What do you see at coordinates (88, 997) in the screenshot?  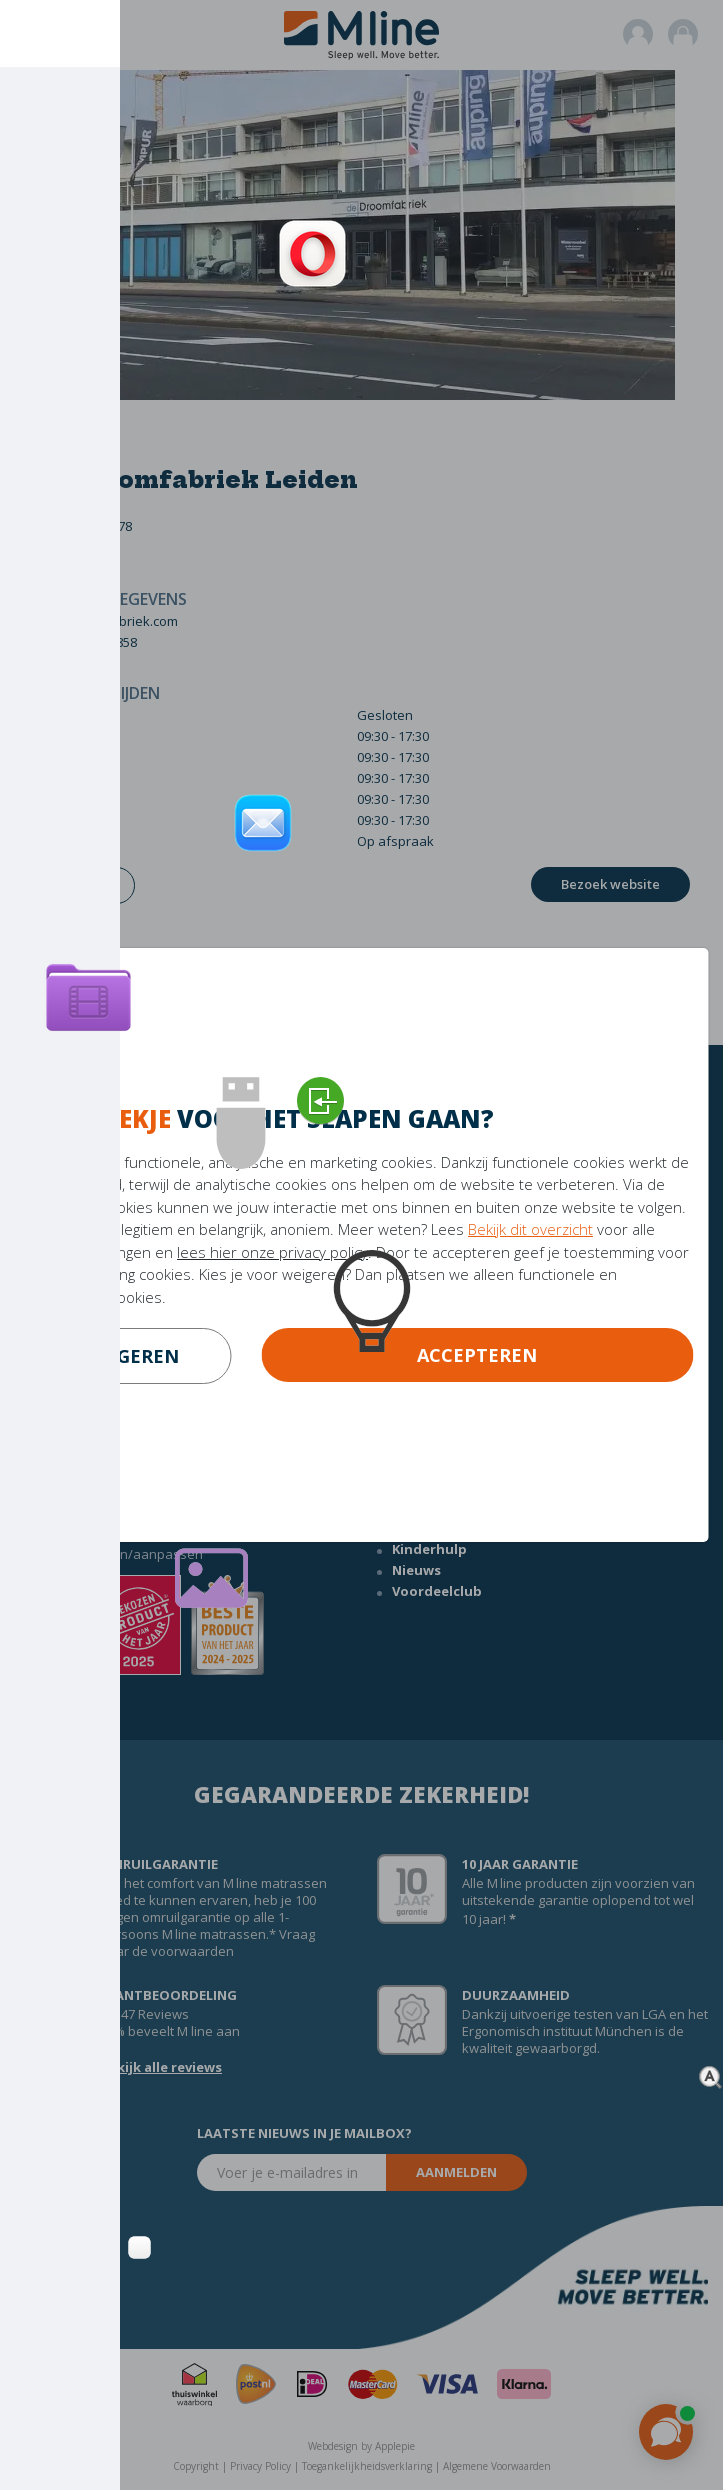 I see `open your videos folder` at bounding box center [88, 997].